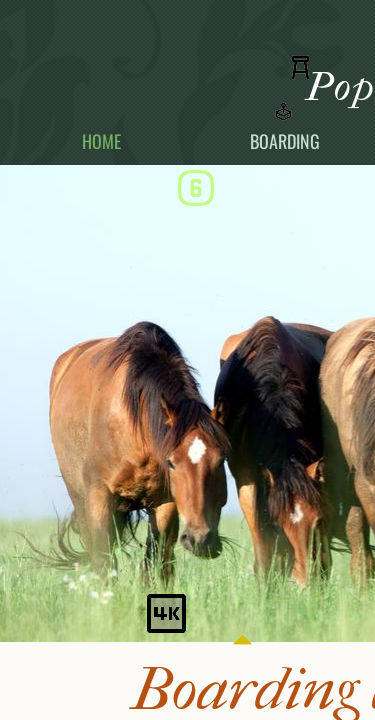 The width and height of the screenshot is (375, 720). I want to click on indicates step 6 in a multi-step process, so click(196, 188).